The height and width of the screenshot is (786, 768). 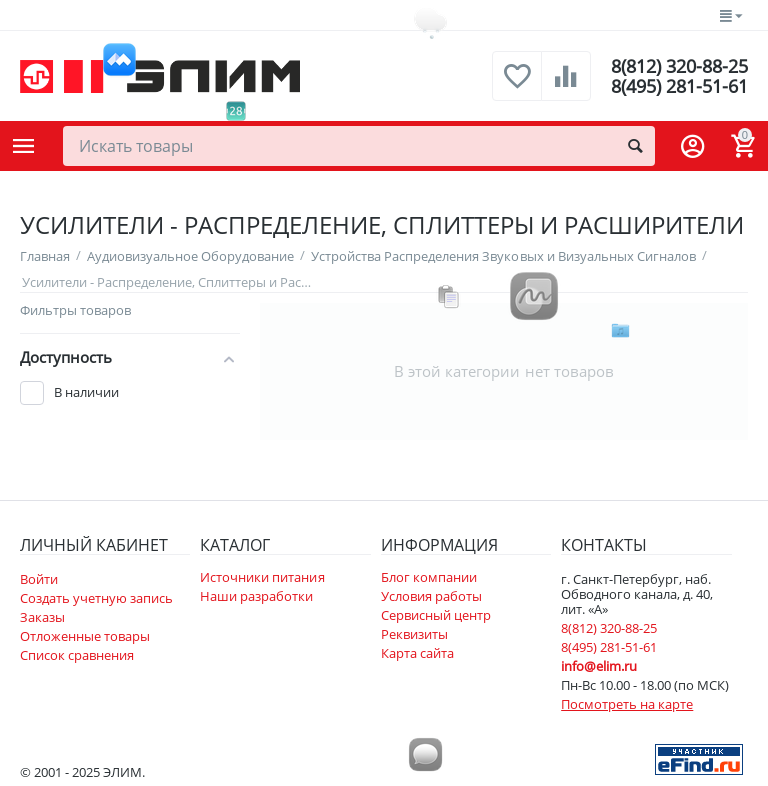 What do you see at coordinates (620, 330) in the screenshot?
I see `open your music folder` at bounding box center [620, 330].